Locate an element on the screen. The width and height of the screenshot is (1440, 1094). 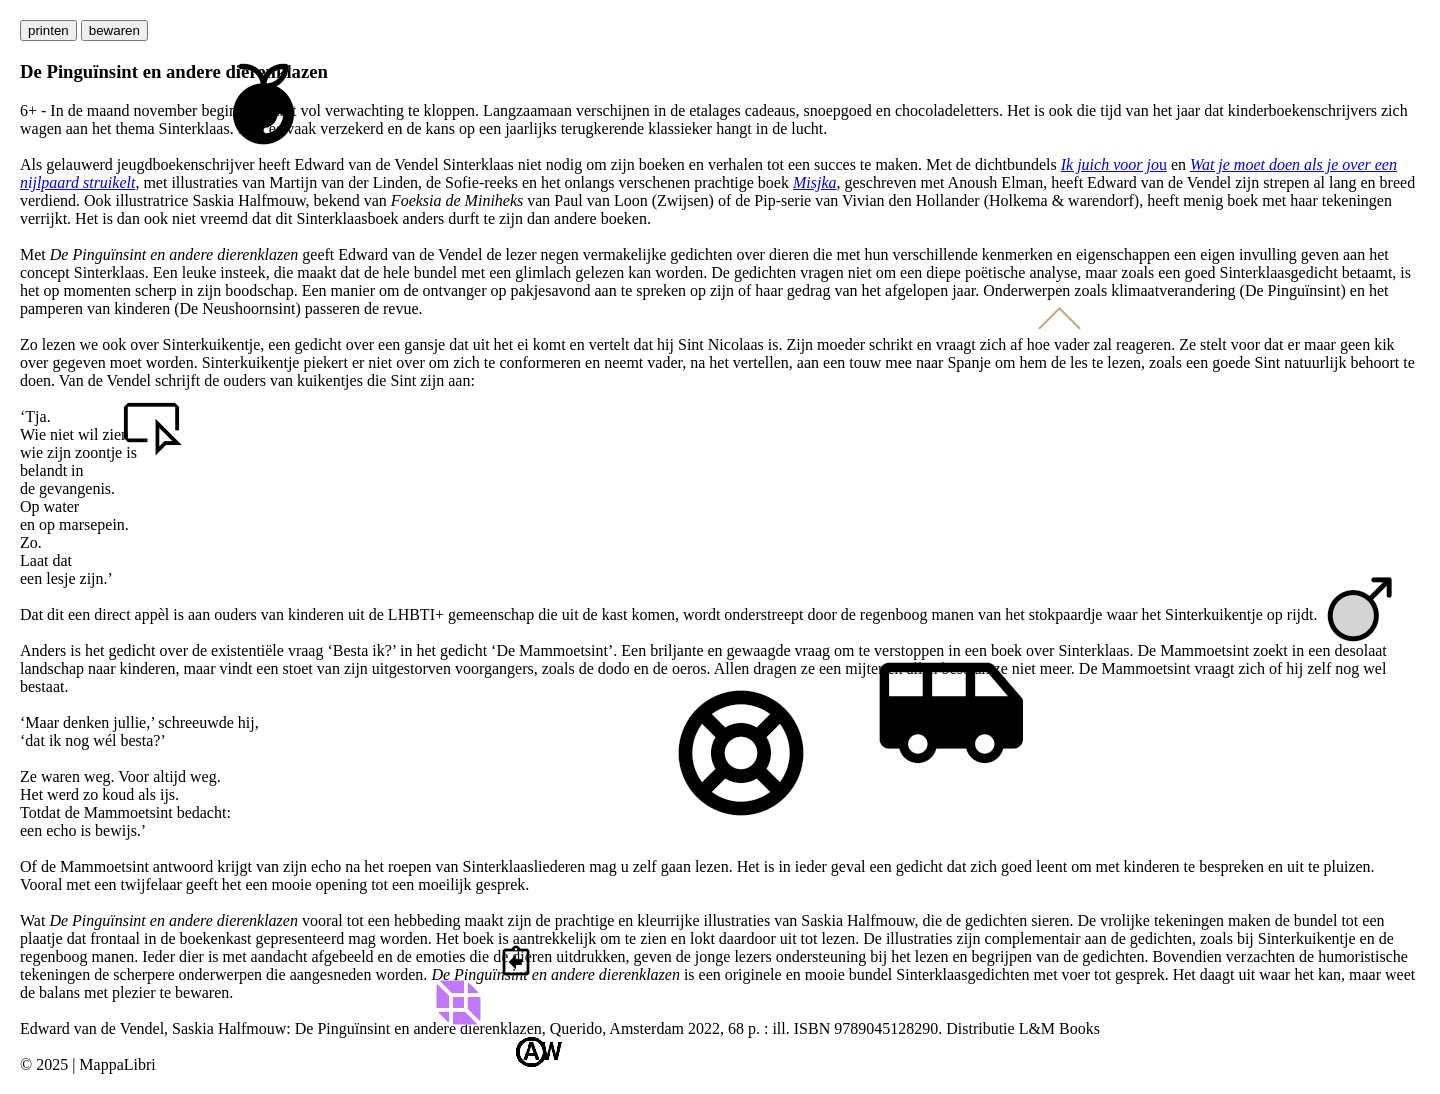
access help or support resources is located at coordinates (741, 753).